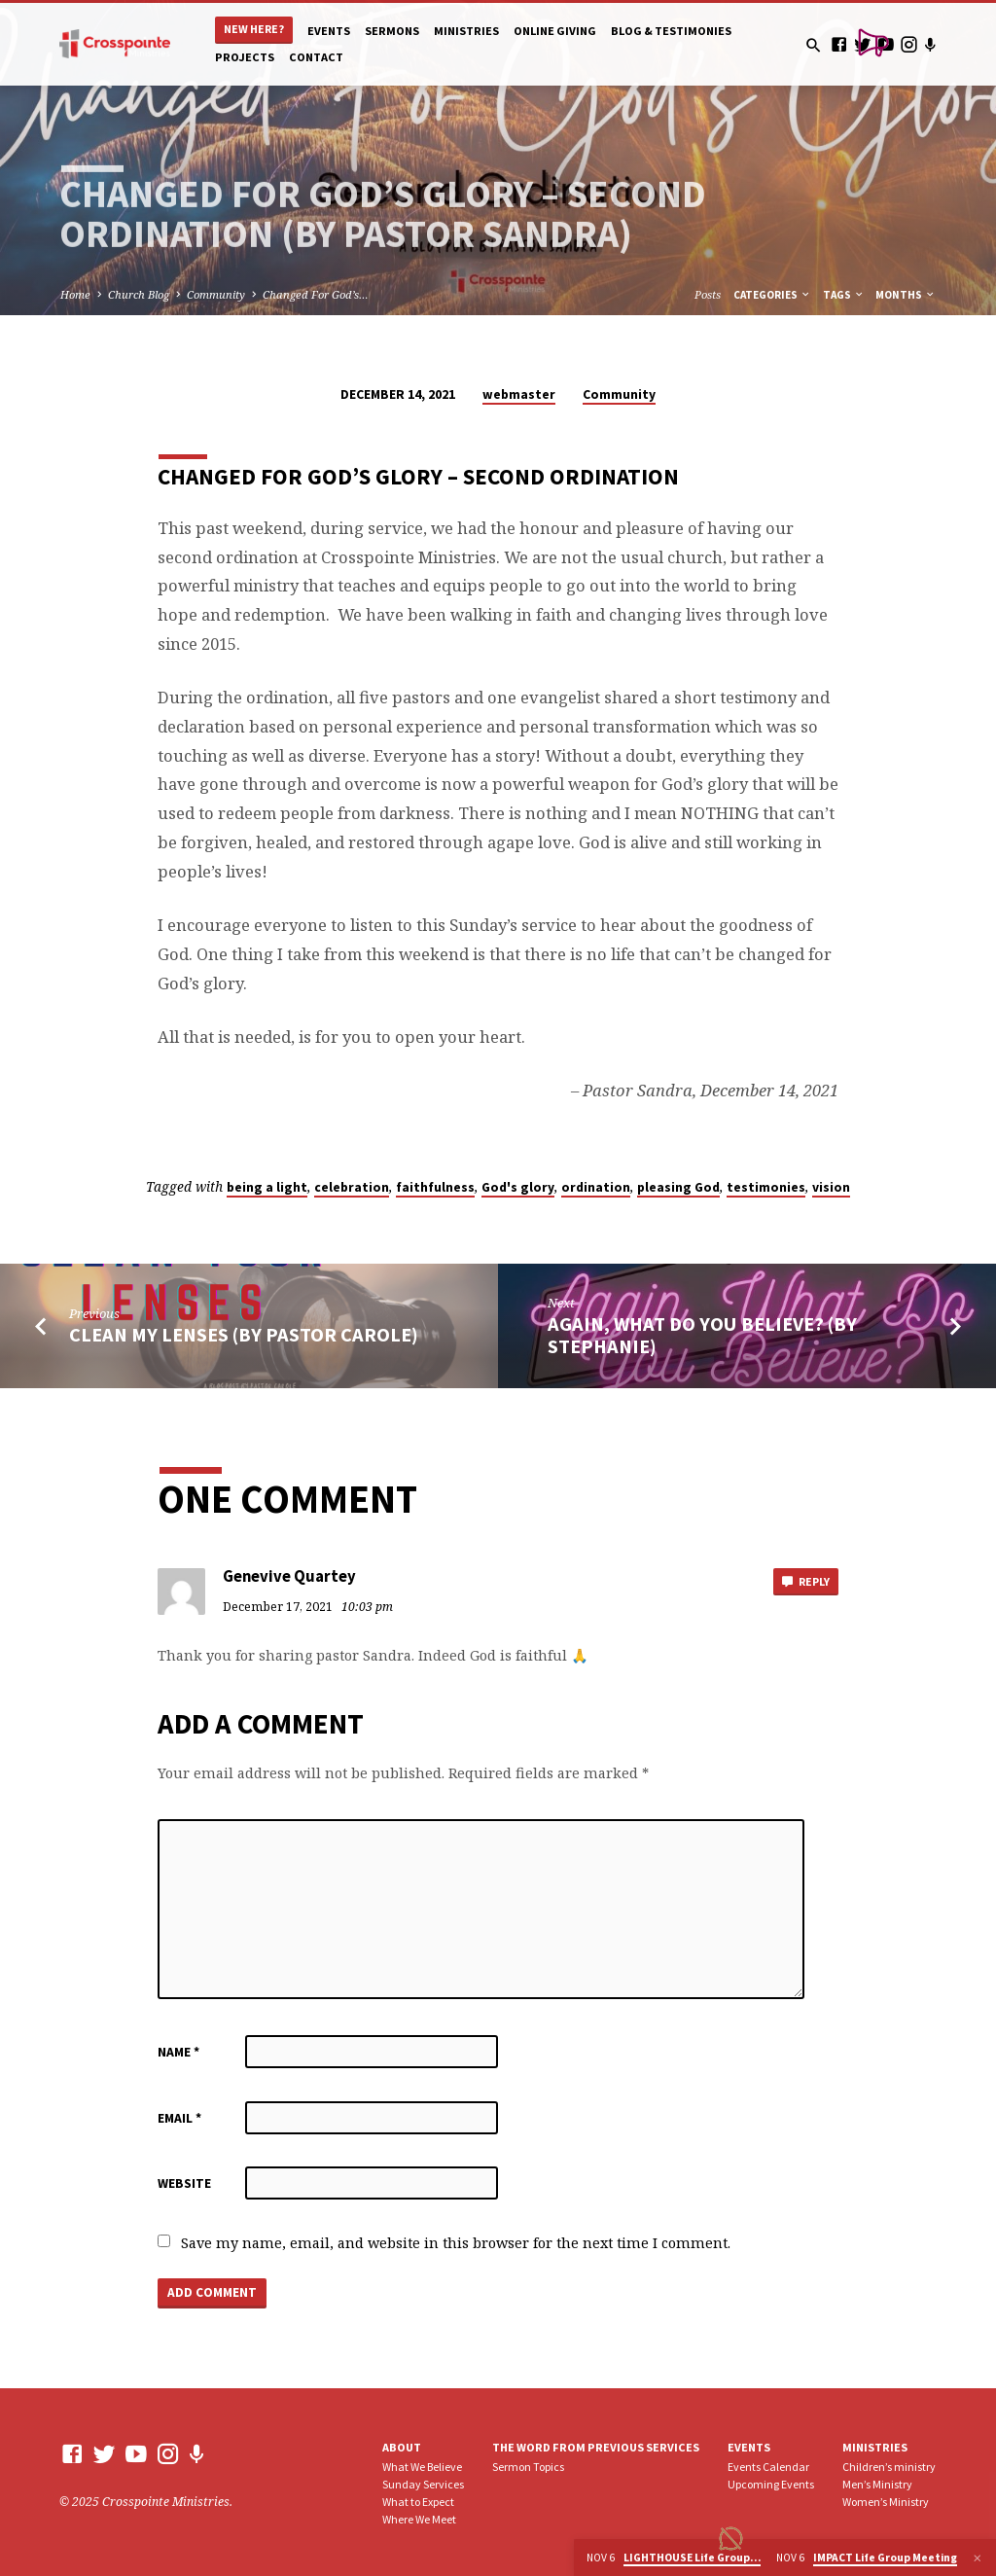 This screenshot has width=996, height=2576. What do you see at coordinates (872, 43) in the screenshot?
I see `make an announcement or broadcast` at bounding box center [872, 43].